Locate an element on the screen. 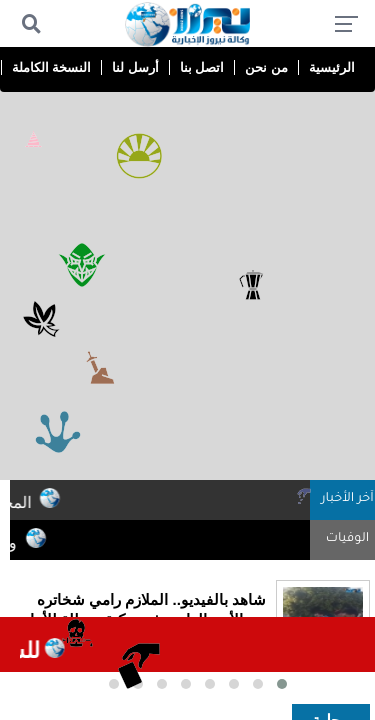 The height and width of the screenshot is (720, 375). select goblin character or enemy type is located at coordinates (82, 265).